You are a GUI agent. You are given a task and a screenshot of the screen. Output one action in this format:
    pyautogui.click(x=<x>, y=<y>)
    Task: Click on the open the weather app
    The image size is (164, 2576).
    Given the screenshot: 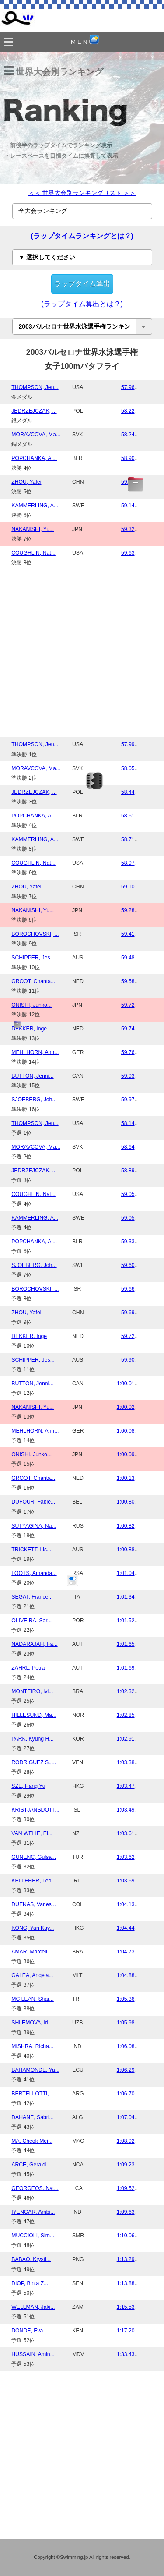 What is the action you would take?
    pyautogui.click(x=94, y=39)
    